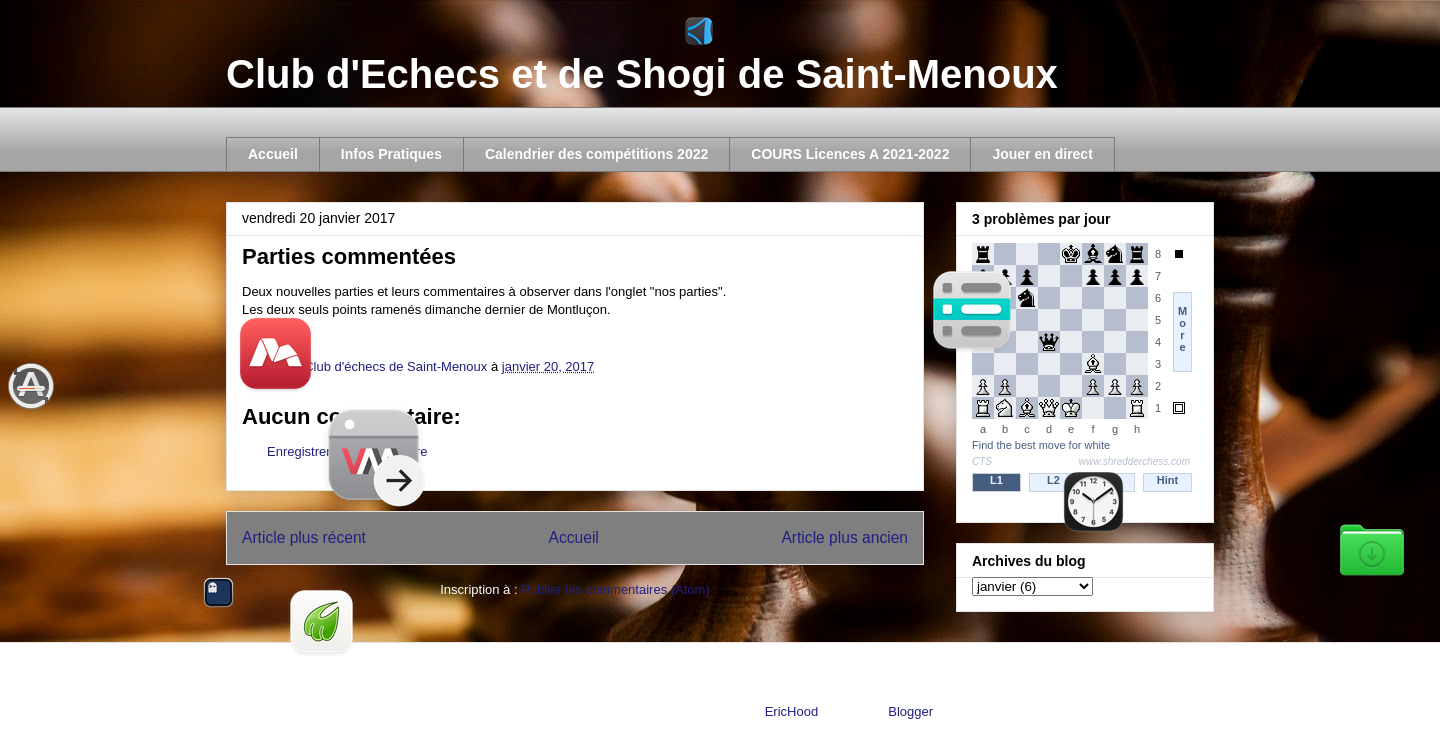  Describe the element at coordinates (321, 621) in the screenshot. I see `launch midori web browser` at that location.